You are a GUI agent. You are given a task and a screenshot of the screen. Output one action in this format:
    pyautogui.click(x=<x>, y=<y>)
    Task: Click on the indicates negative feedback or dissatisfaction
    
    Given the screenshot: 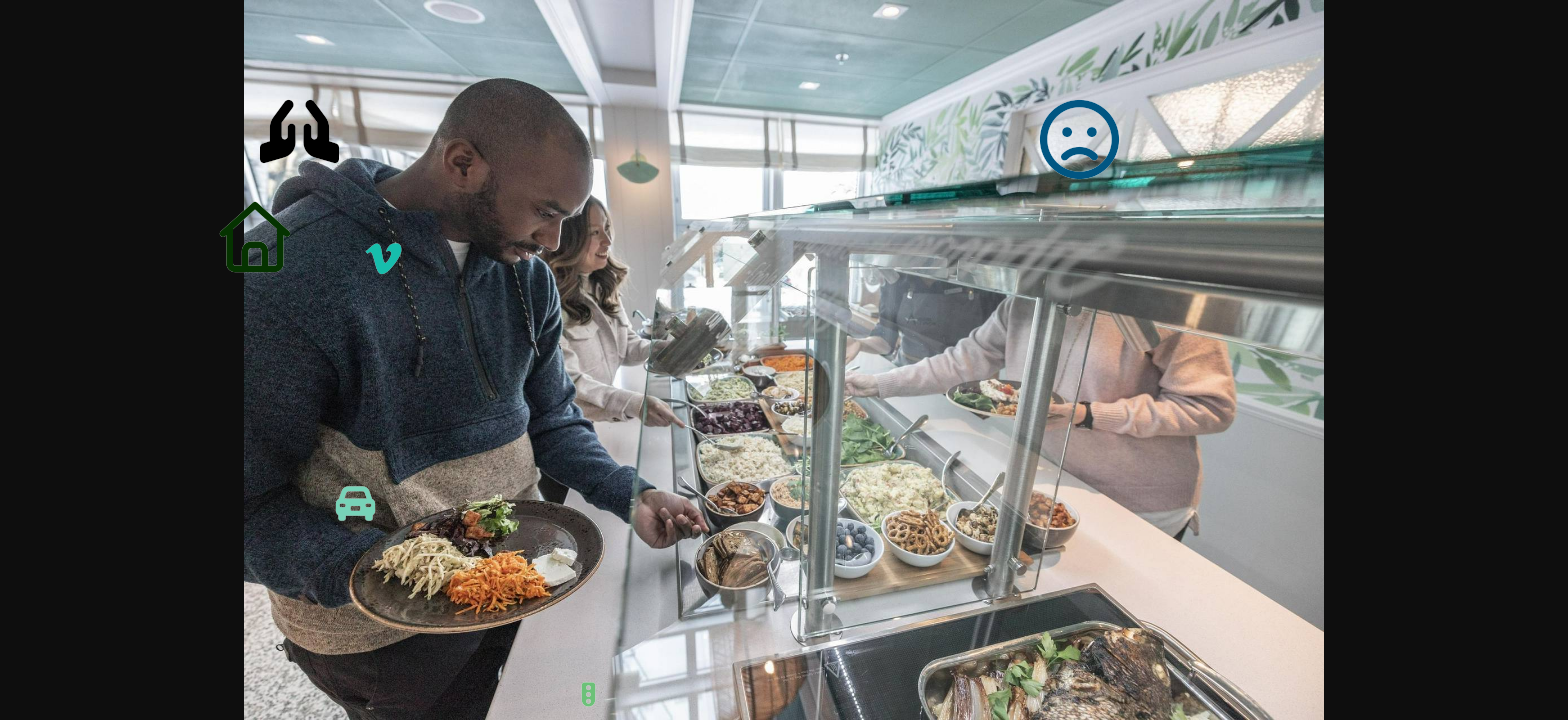 What is the action you would take?
    pyautogui.click(x=1079, y=139)
    